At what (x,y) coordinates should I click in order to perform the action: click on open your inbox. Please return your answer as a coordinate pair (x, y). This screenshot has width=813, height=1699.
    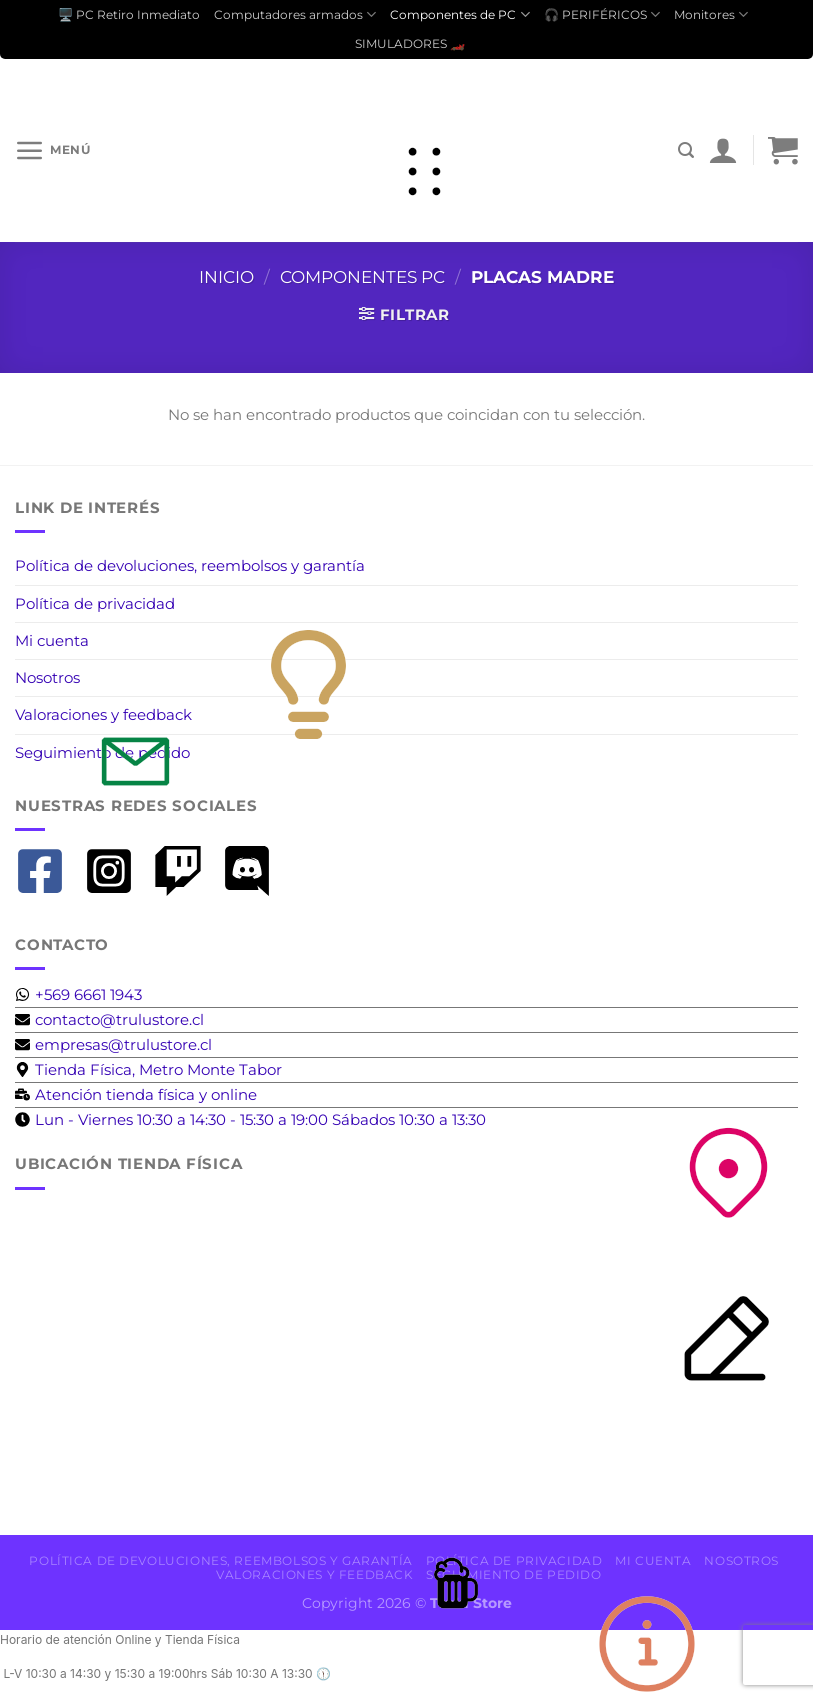
    Looking at the image, I should click on (135, 761).